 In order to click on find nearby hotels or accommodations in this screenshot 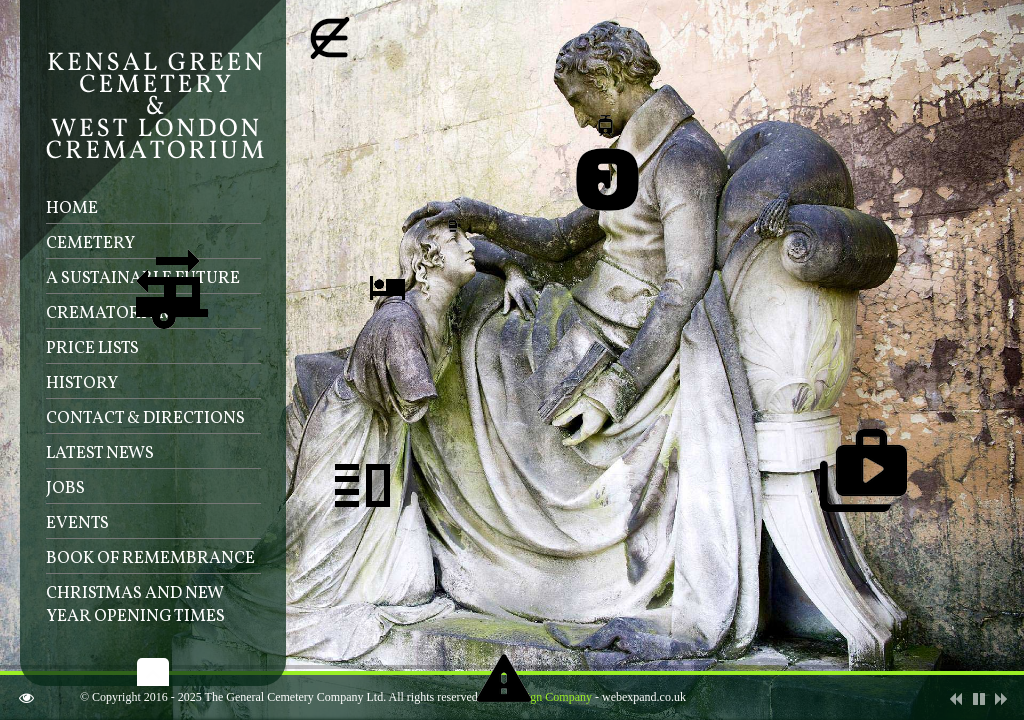, I will do `click(387, 287)`.